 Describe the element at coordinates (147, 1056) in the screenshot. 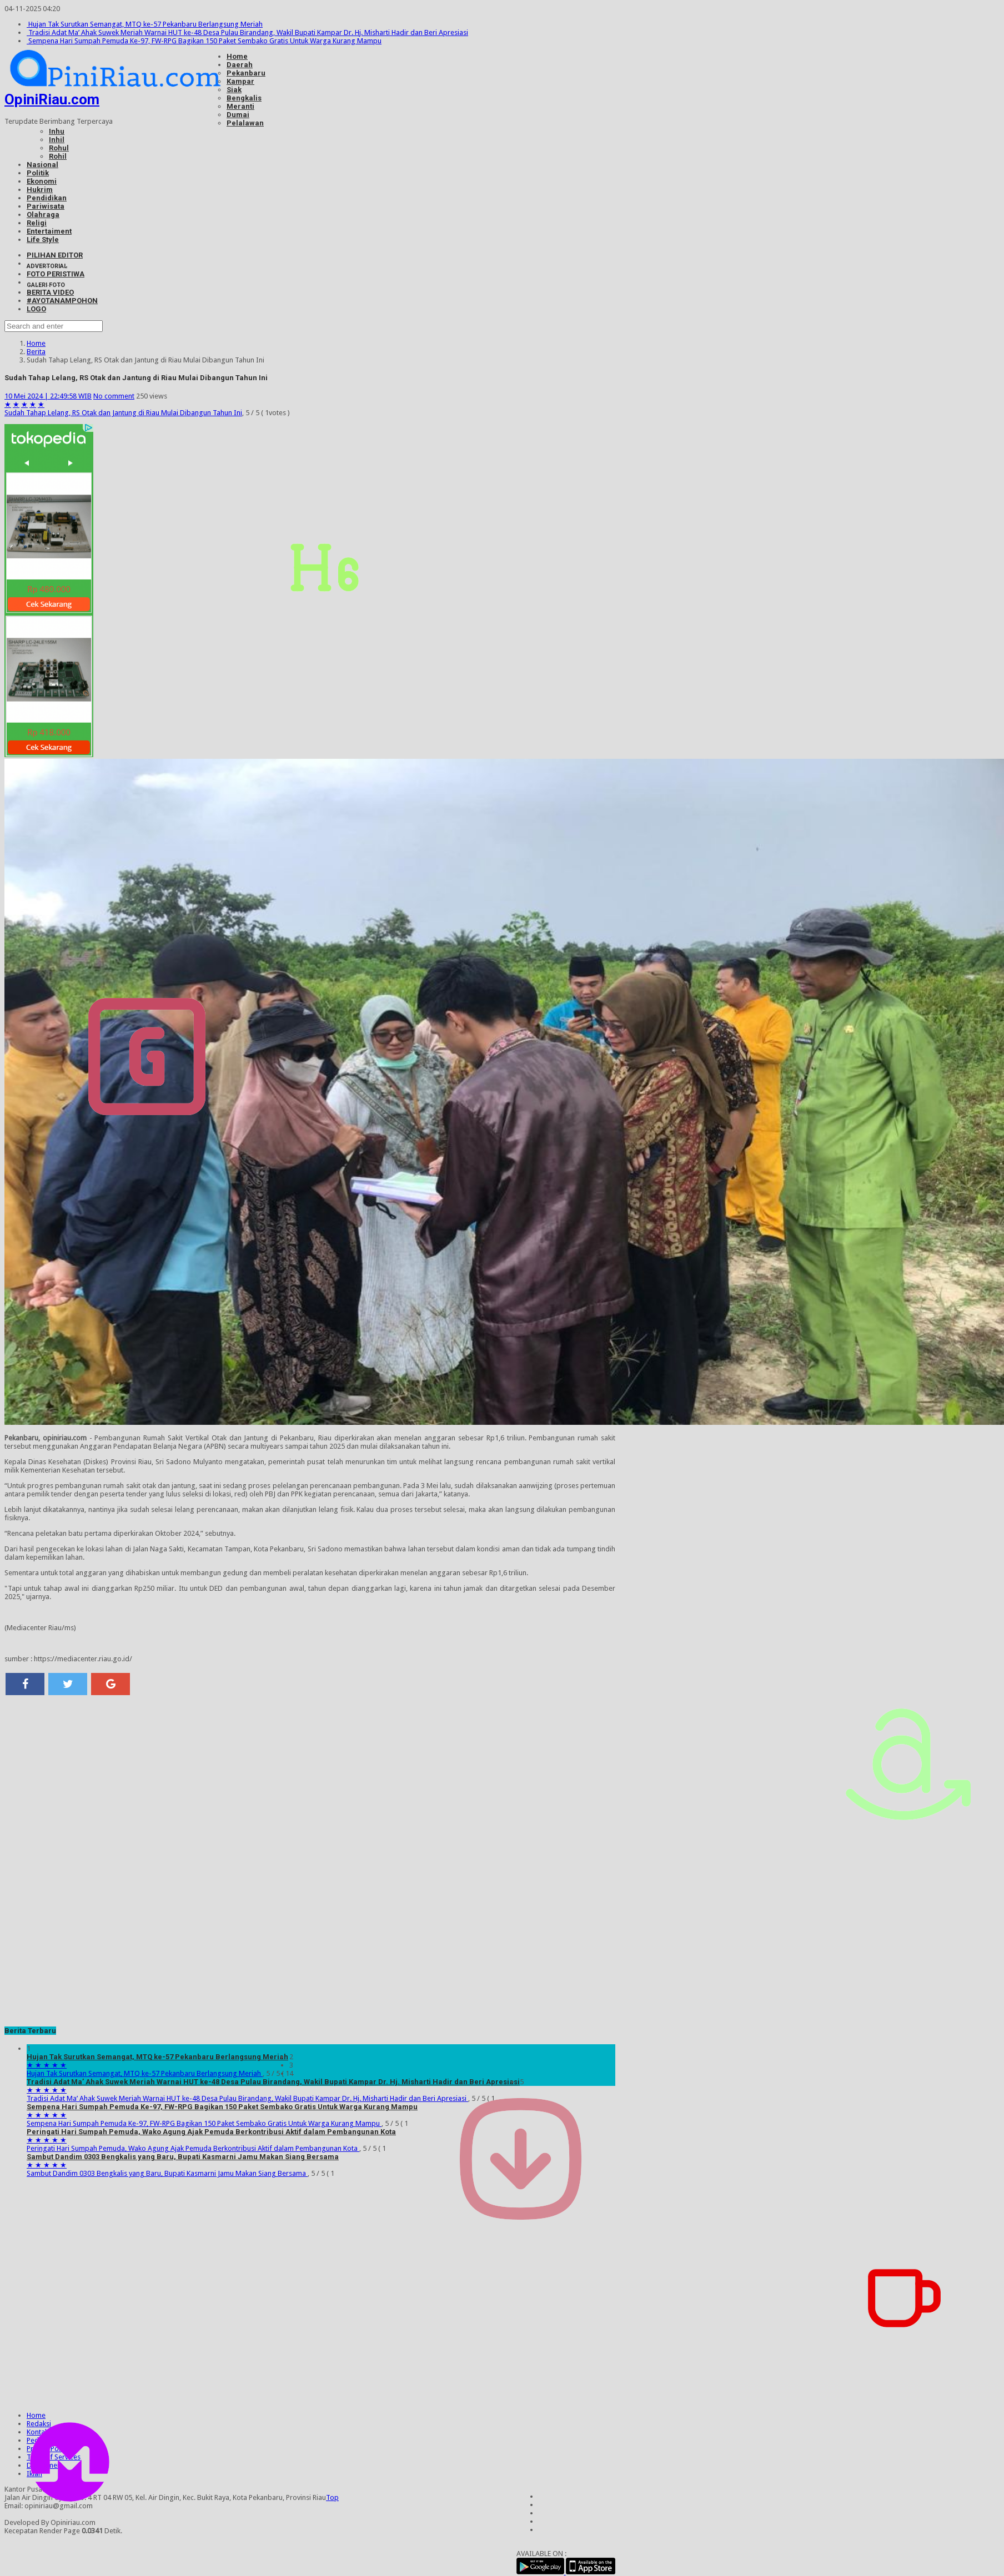

I see `access Google services or integration` at that location.